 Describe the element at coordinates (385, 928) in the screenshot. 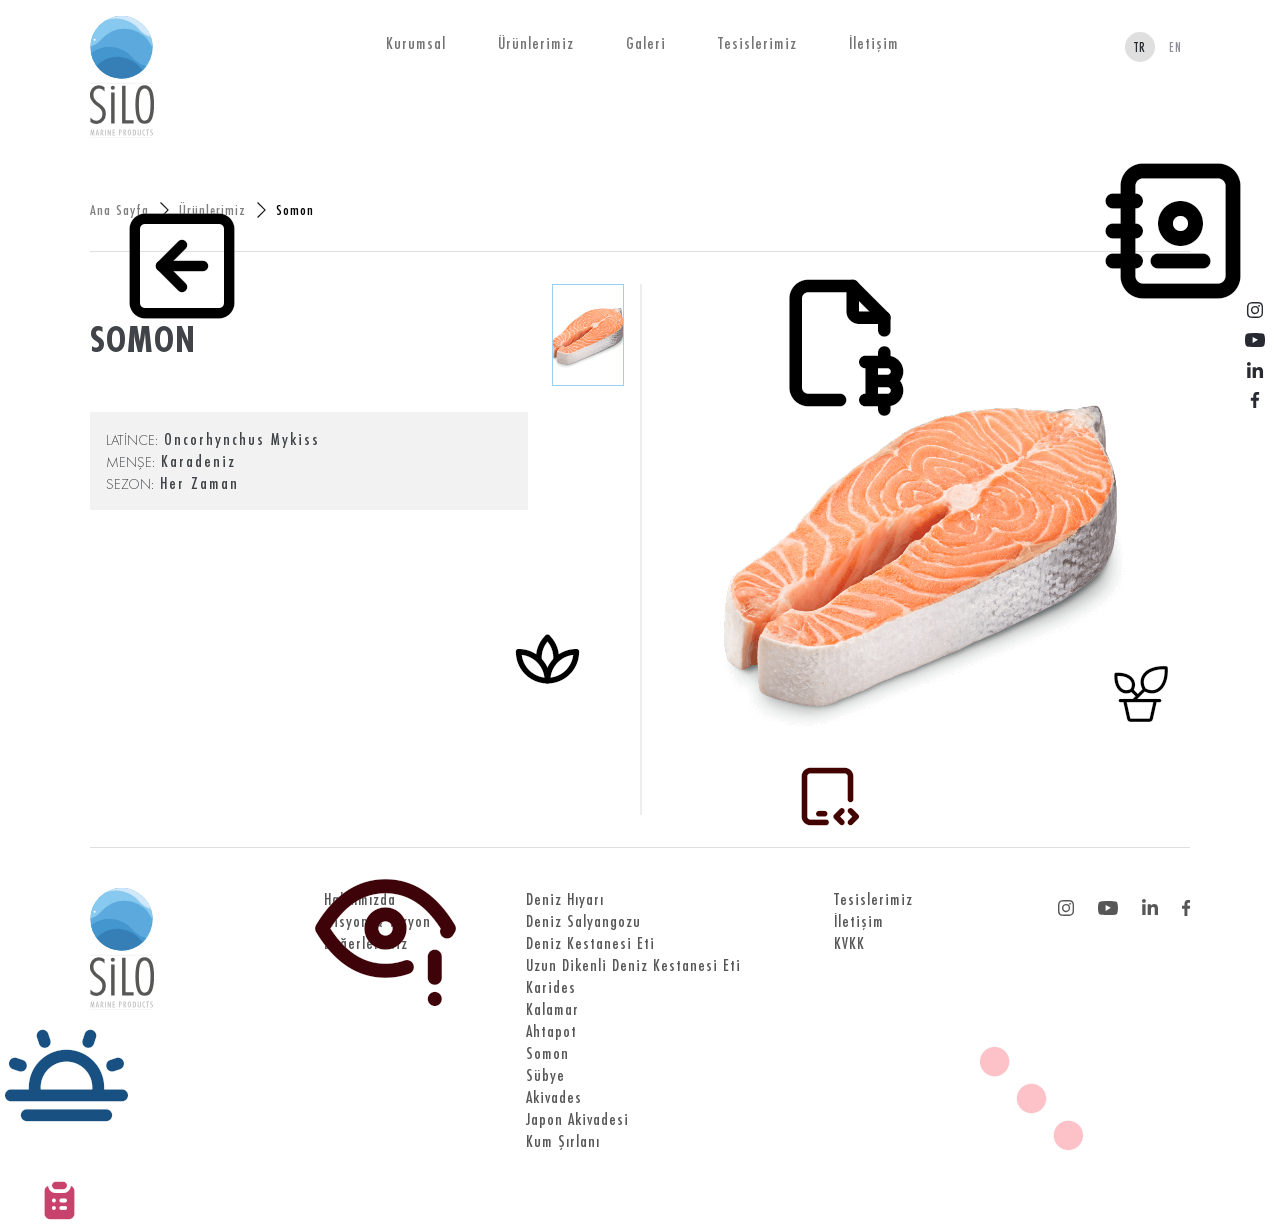

I see `view alert or warning details` at that location.